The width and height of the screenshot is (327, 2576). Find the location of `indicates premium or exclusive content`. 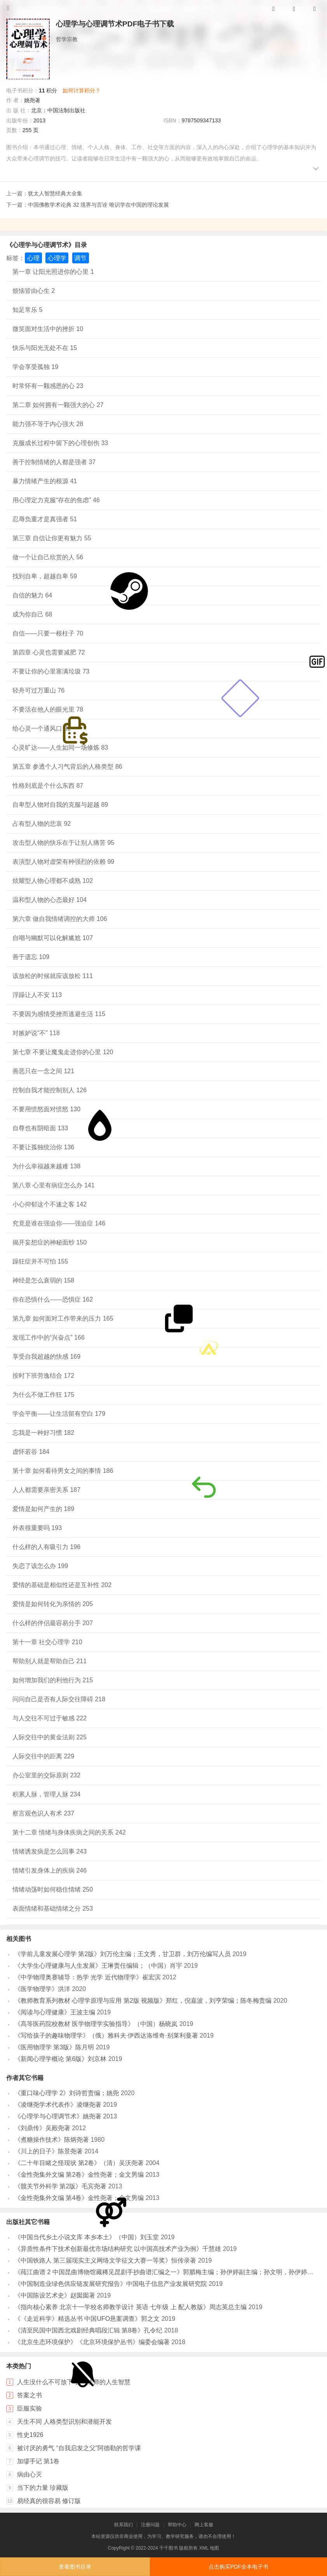

indicates premium or exclusive content is located at coordinates (240, 698).